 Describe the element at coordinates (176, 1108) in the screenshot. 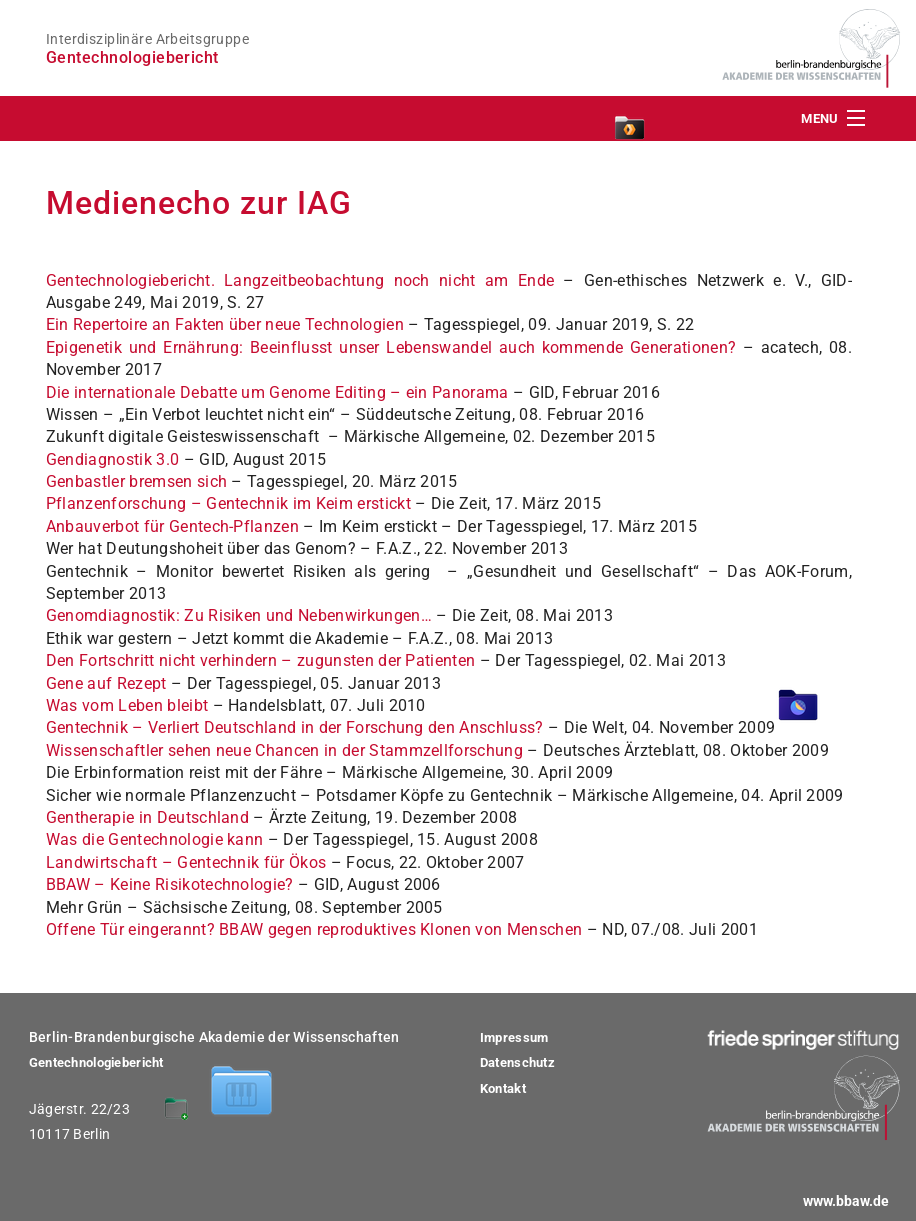

I see `create a new folder` at that location.